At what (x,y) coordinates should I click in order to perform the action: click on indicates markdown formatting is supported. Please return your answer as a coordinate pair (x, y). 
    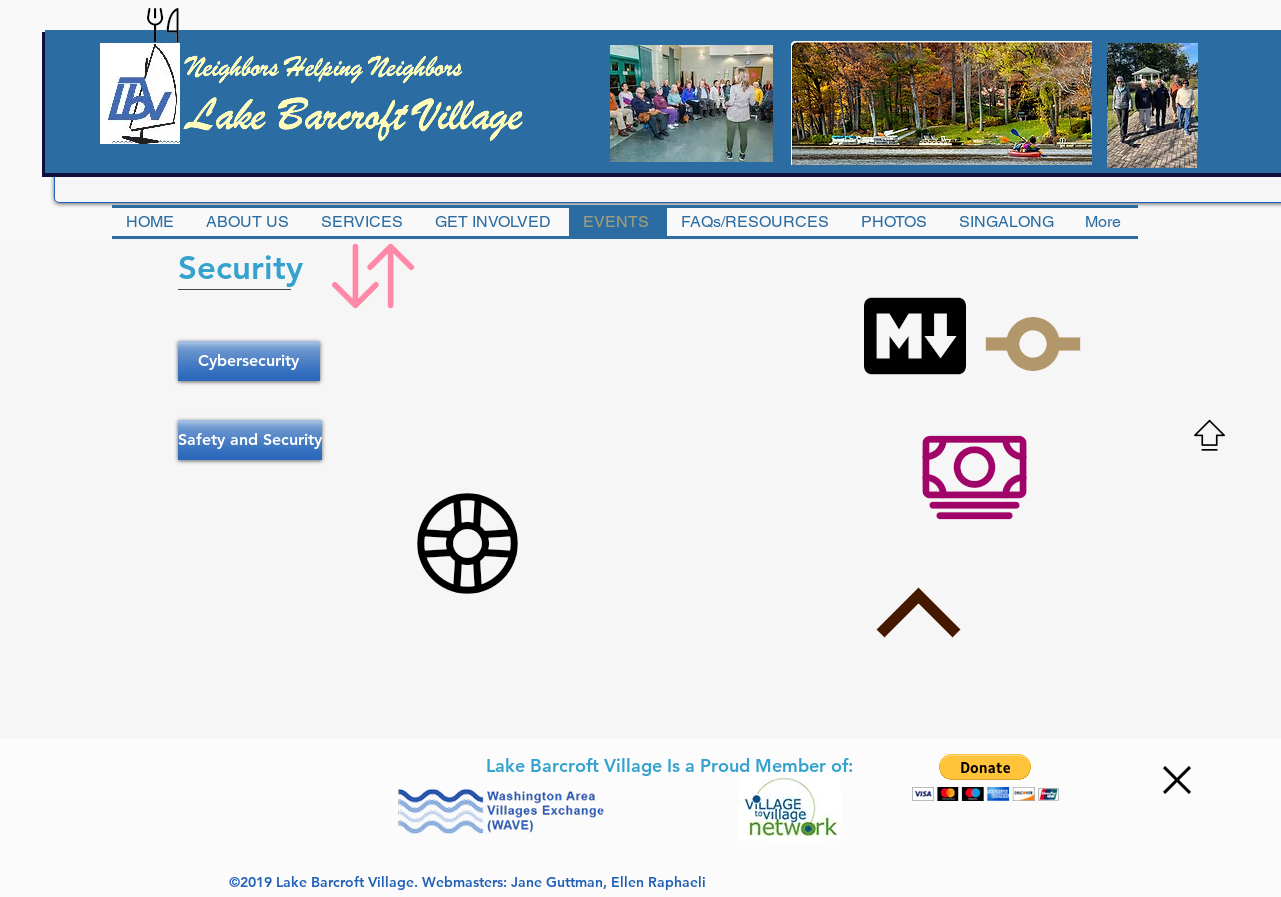
    Looking at the image, I should click on (915, 336).